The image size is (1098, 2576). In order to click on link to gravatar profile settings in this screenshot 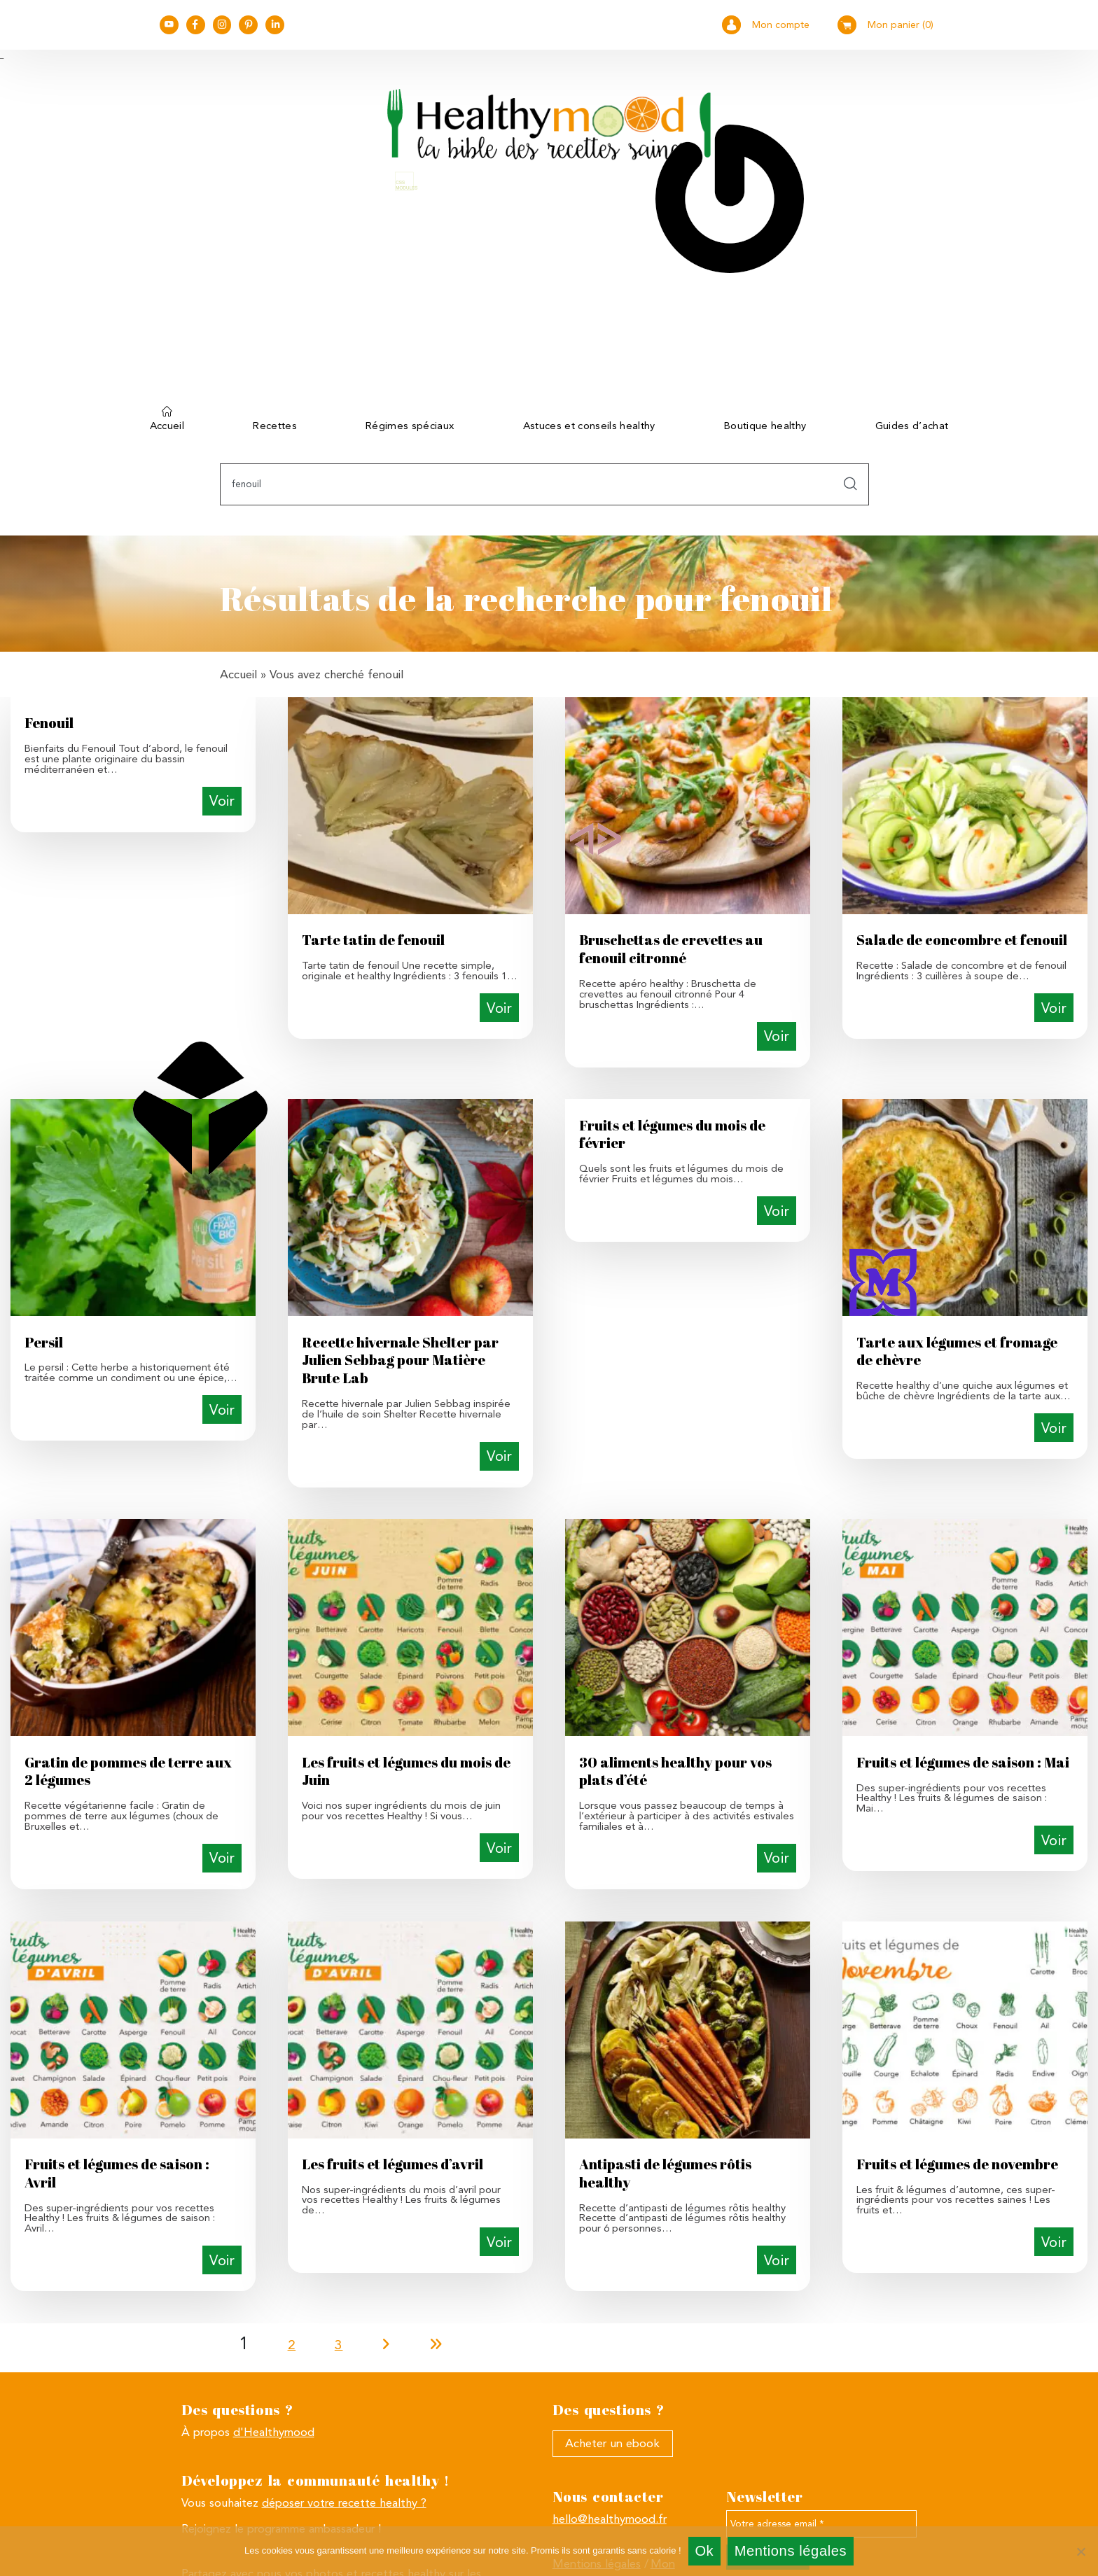, I will do `click(730, 199)`.